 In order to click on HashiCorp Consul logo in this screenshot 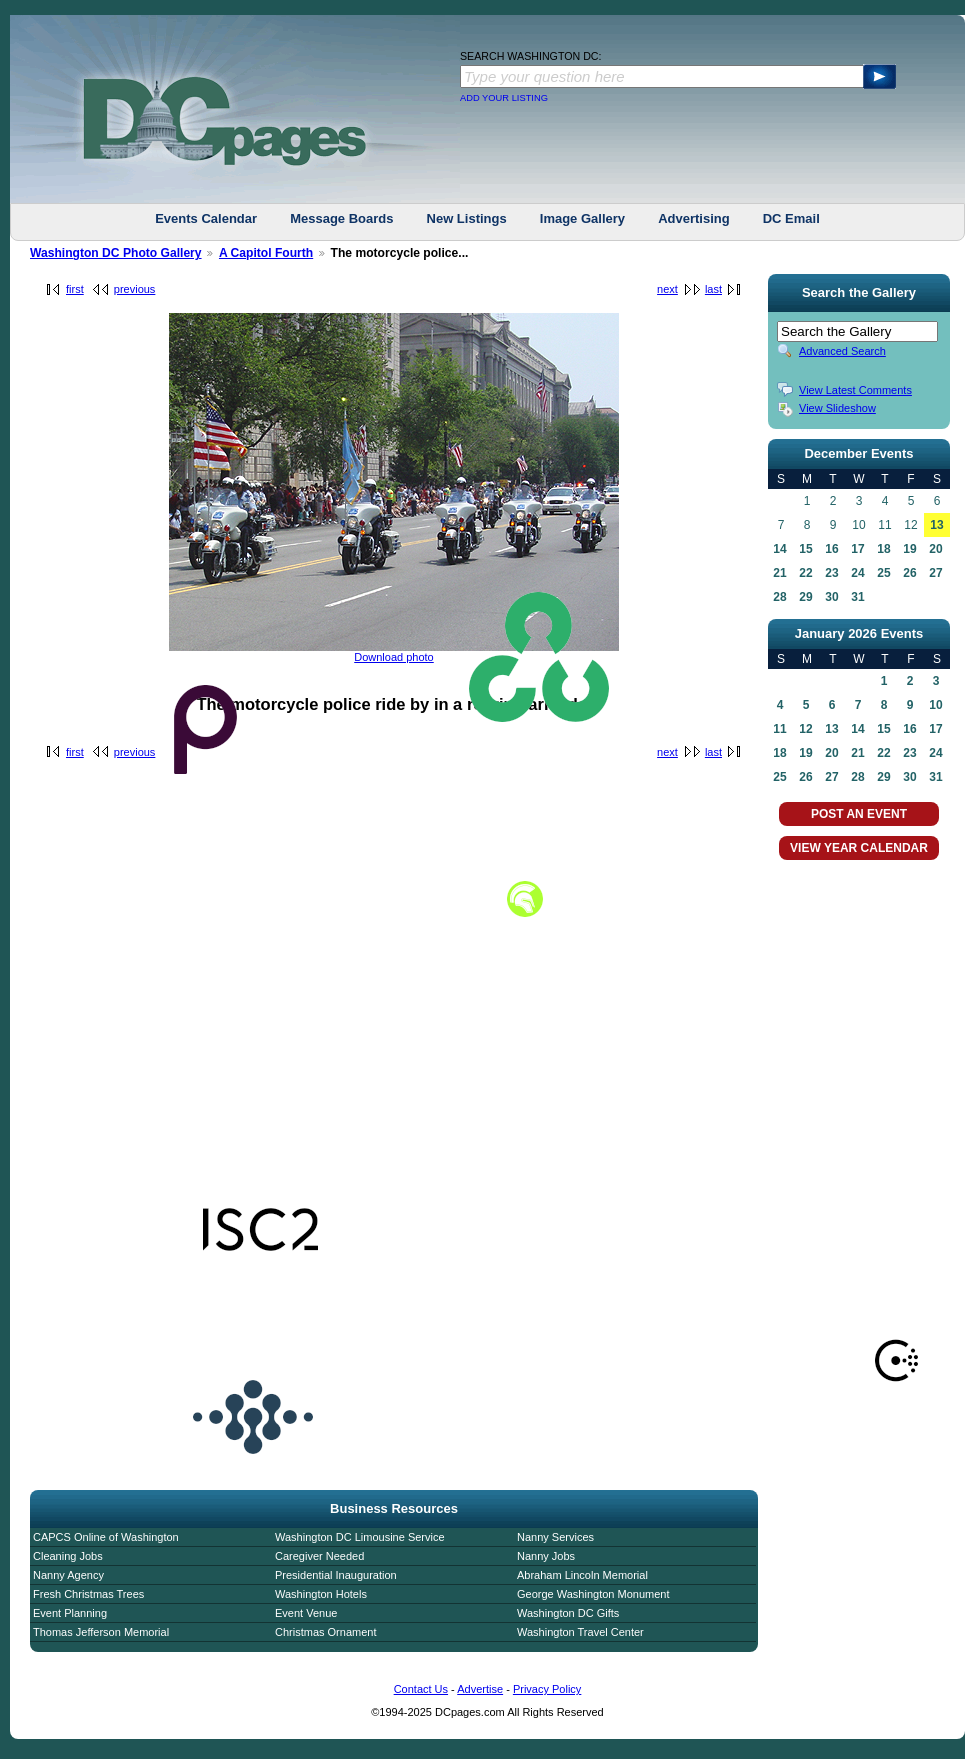, I will do `click(896, 1360)`.